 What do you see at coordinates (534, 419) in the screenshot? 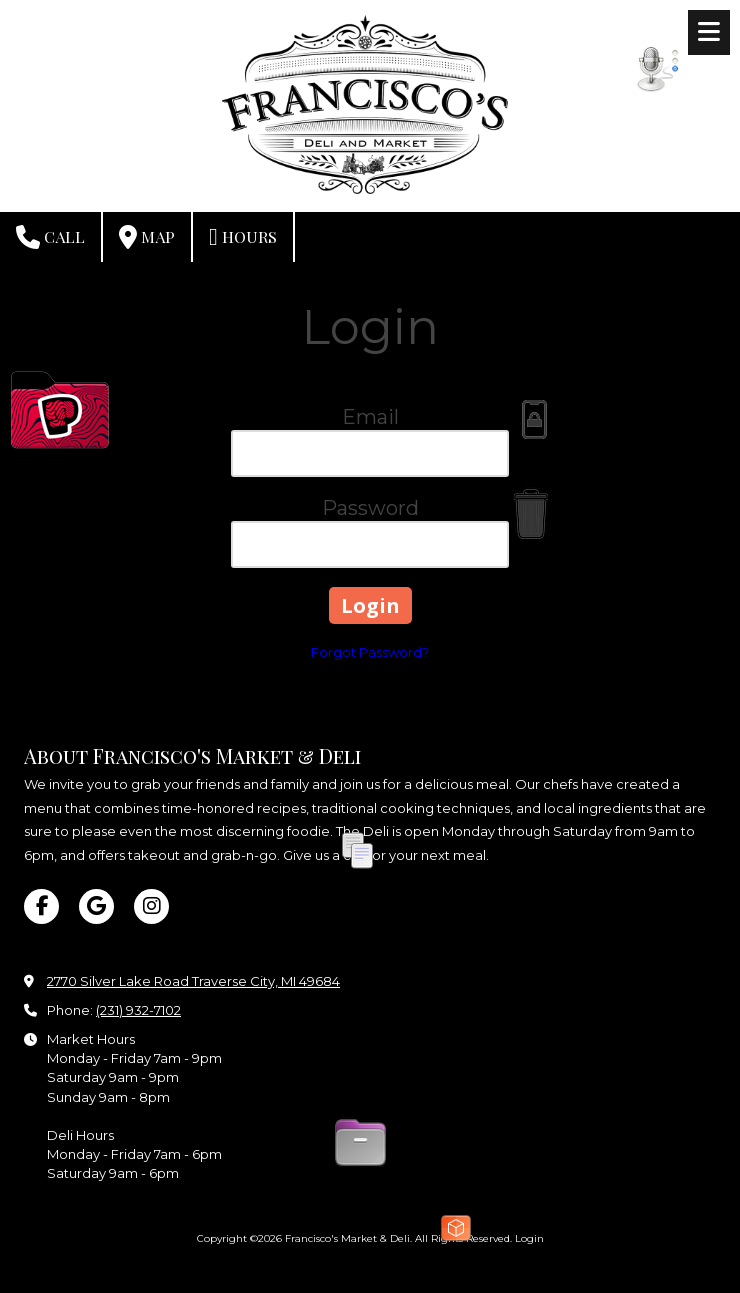
I see `device is locked or secured` at bounding box center [534, 419].